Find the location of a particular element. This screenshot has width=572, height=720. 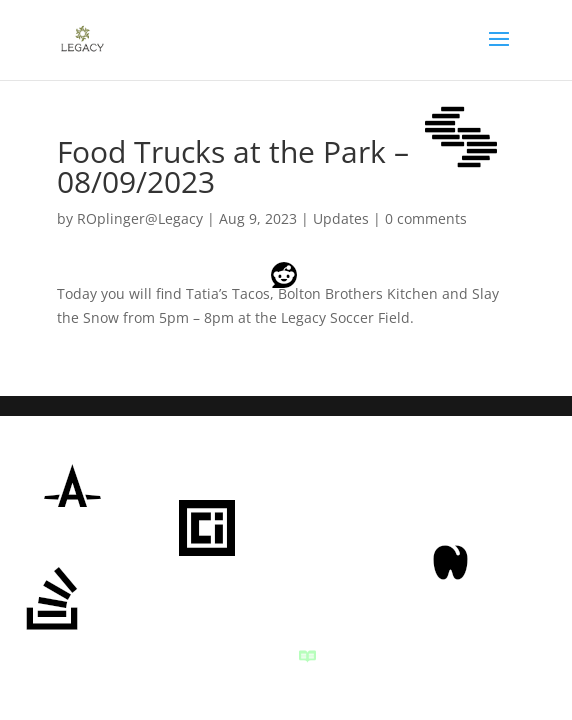

open the Reddit app is located at coordinates (284, 275).